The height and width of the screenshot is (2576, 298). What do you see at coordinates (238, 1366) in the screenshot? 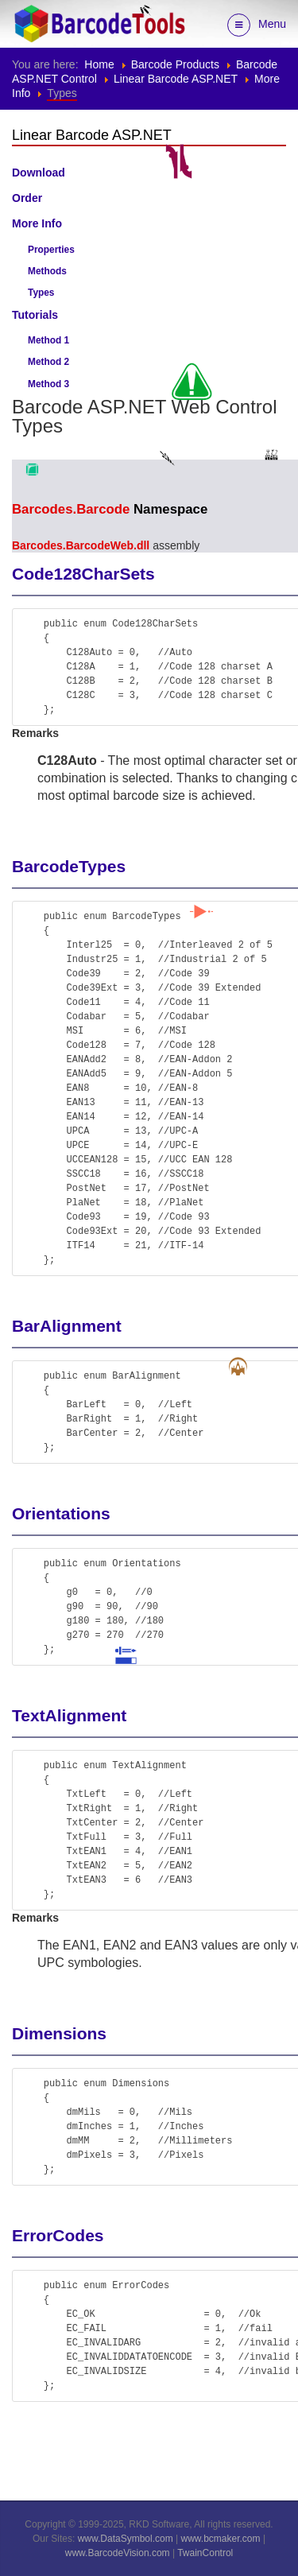
I see `activate forward shield or barrier` at bounding box center [238, 1366].